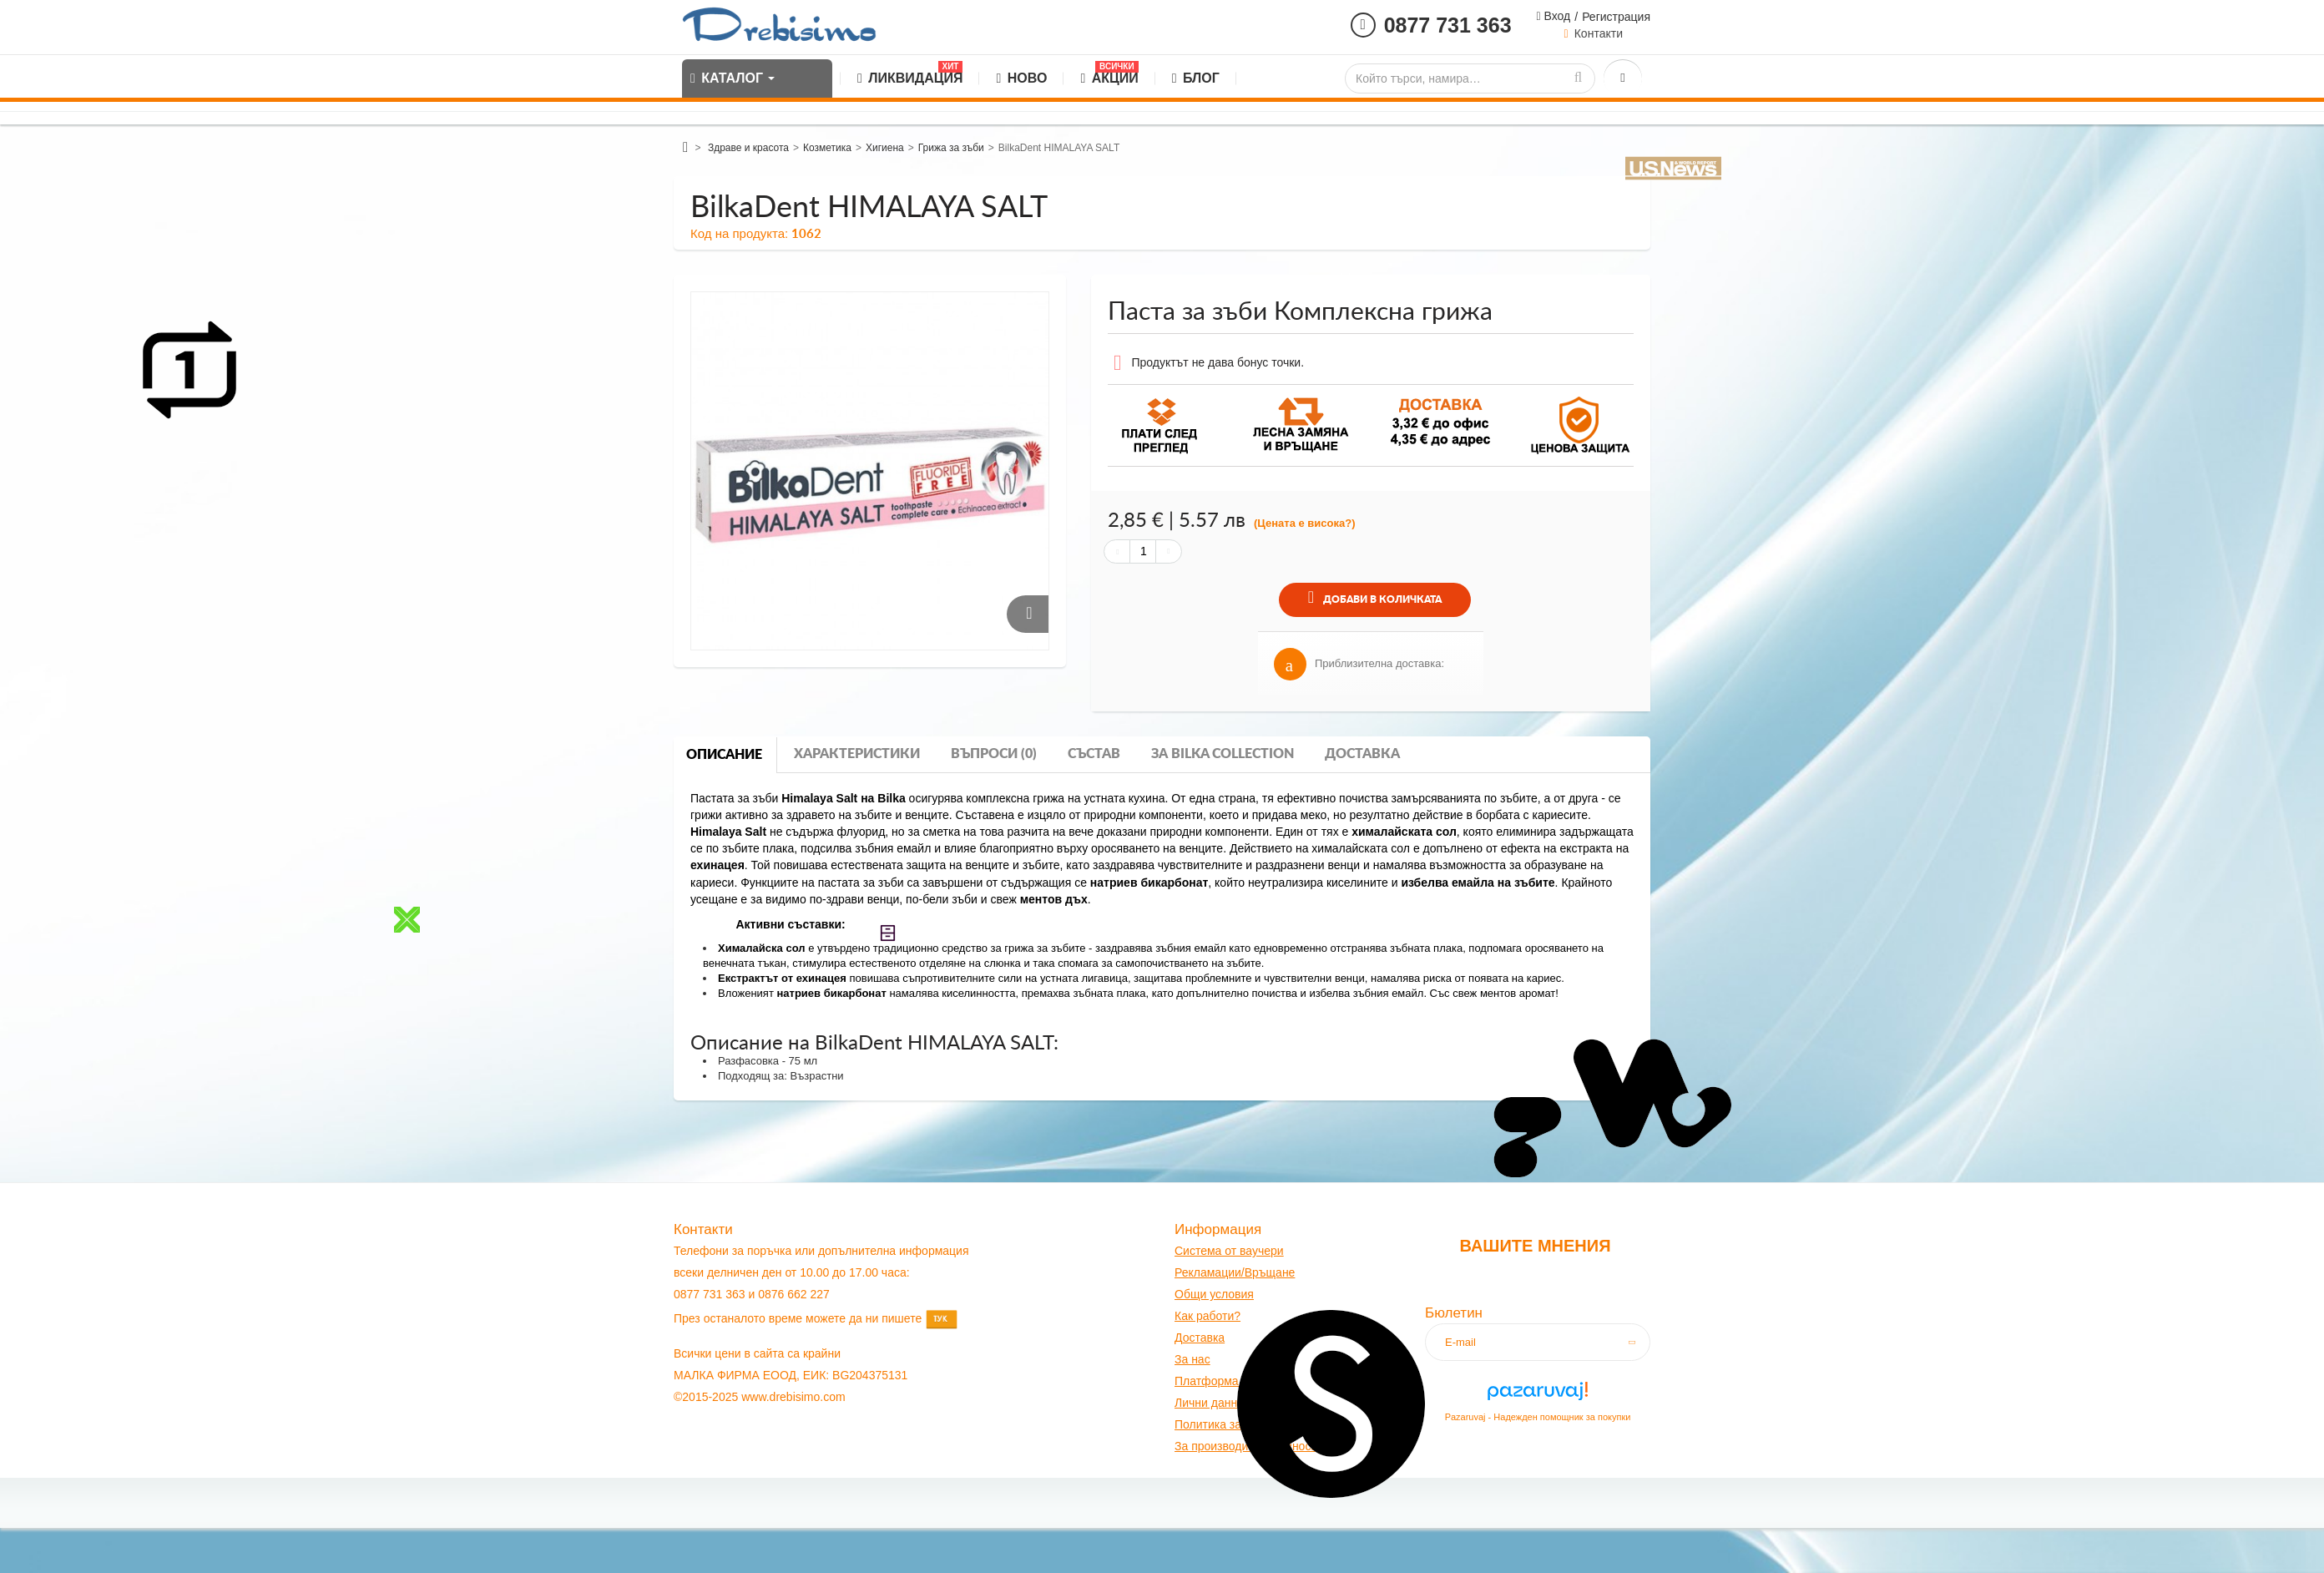  I want to click on access archived files or documents, so click(887, 933).